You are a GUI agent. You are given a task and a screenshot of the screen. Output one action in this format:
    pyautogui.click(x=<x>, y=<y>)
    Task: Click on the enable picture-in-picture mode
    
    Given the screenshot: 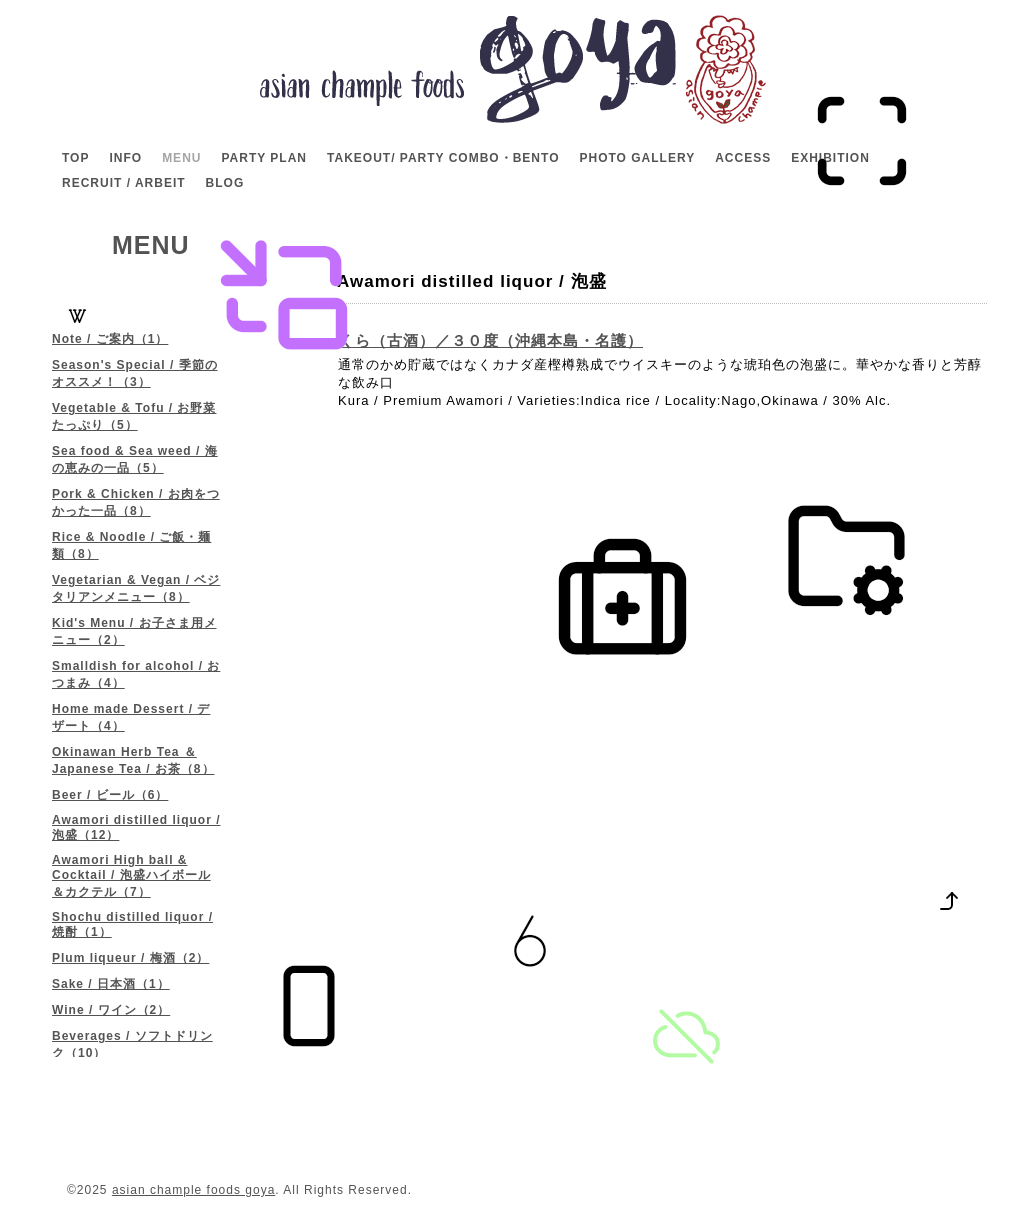 What is the action you would take?
    pyautogui.click(x=284, y=292)
    